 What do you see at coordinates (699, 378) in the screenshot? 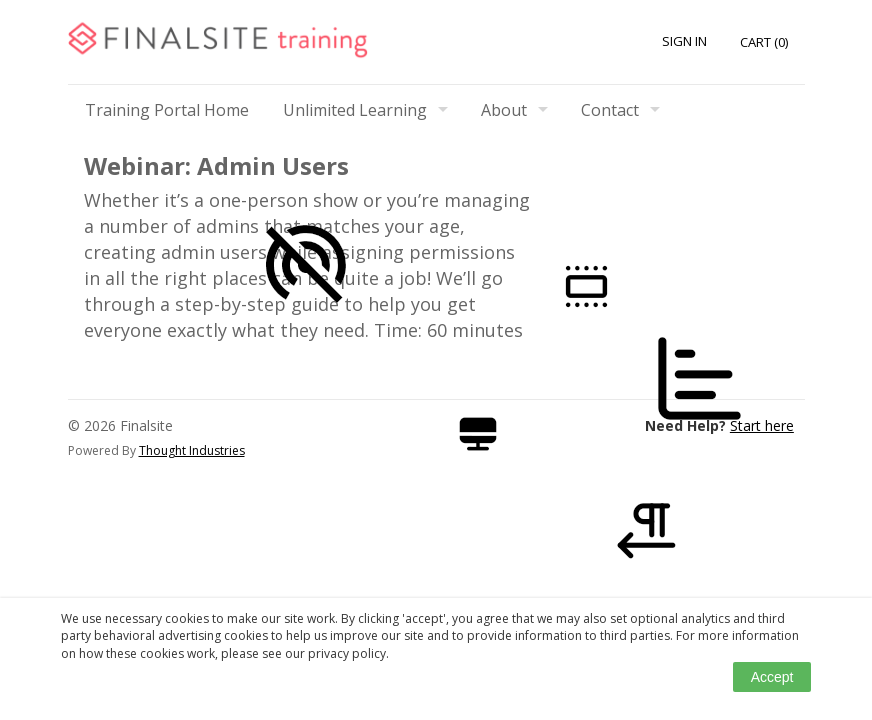
I see `view bar chart analytics` at bounding box center [699, 378].